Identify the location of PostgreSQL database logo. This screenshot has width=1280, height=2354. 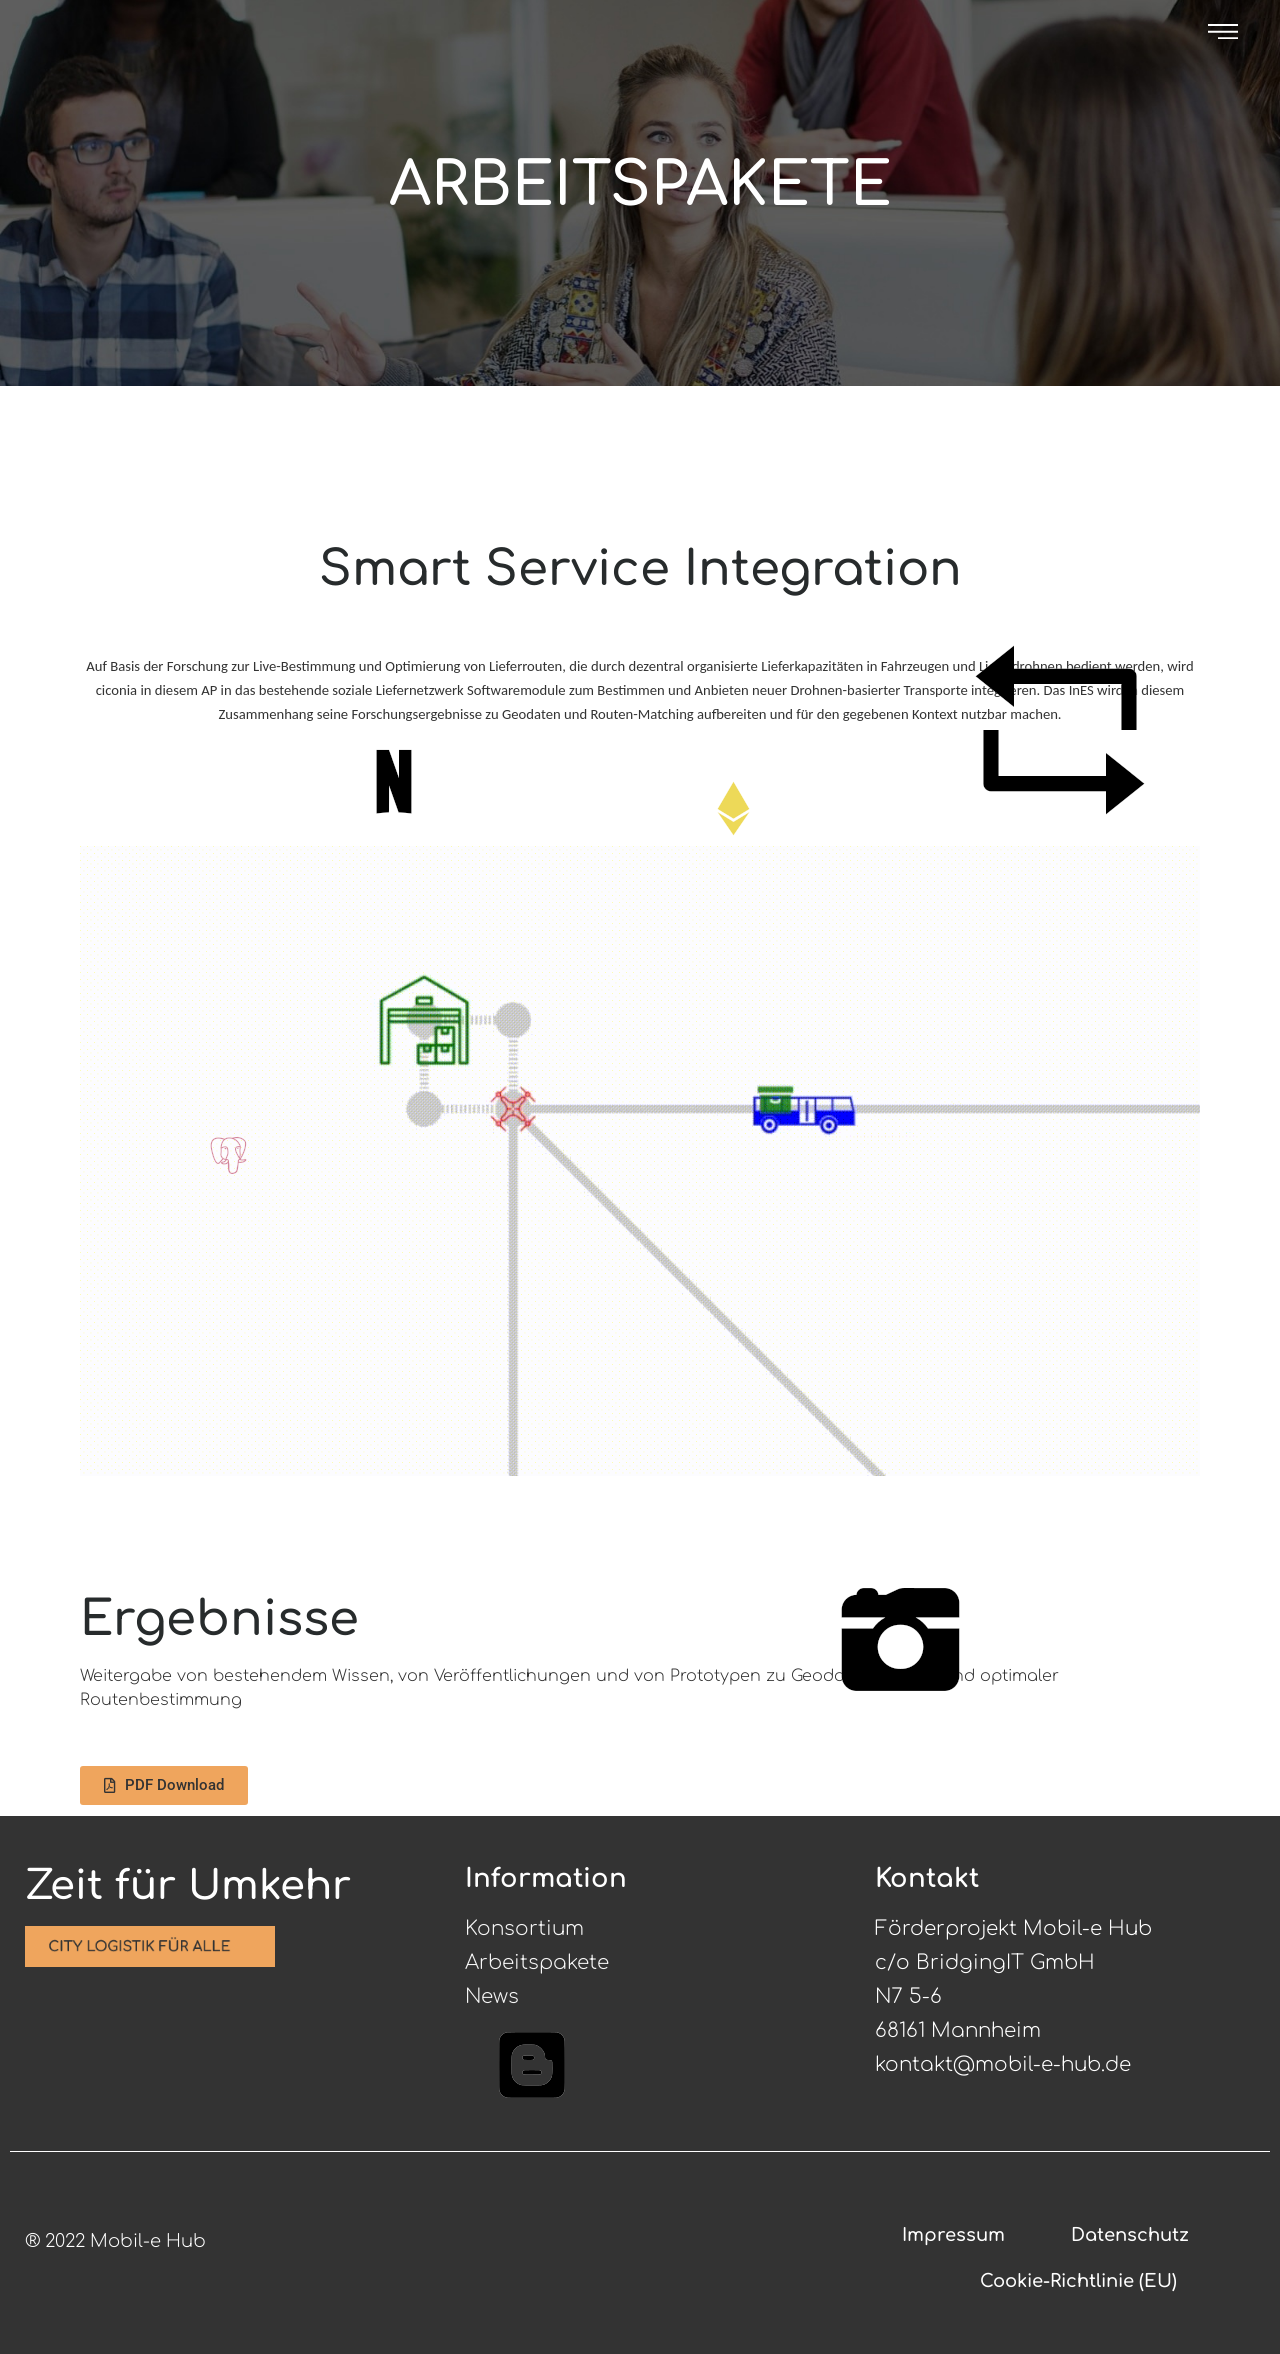
(228, 1155).